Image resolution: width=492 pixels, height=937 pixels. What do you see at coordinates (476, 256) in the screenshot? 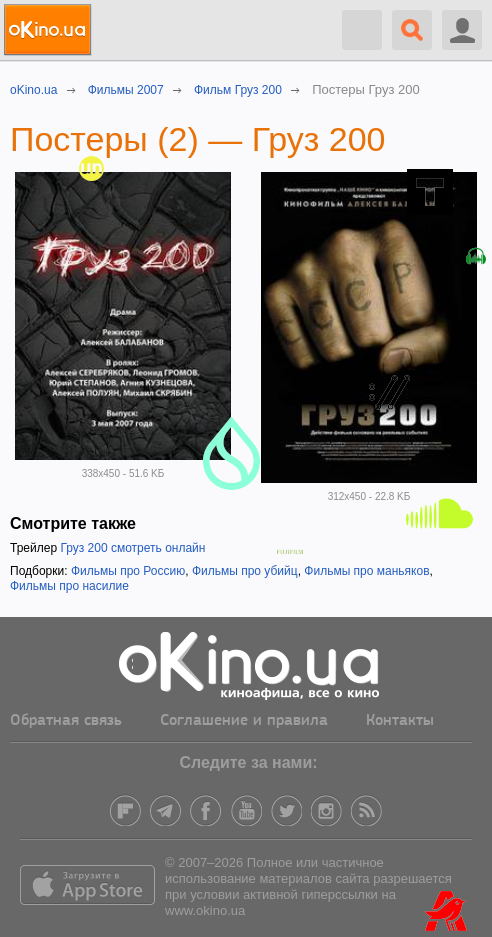
I see `open audacity audio editor` at bounding box center [476, 256].